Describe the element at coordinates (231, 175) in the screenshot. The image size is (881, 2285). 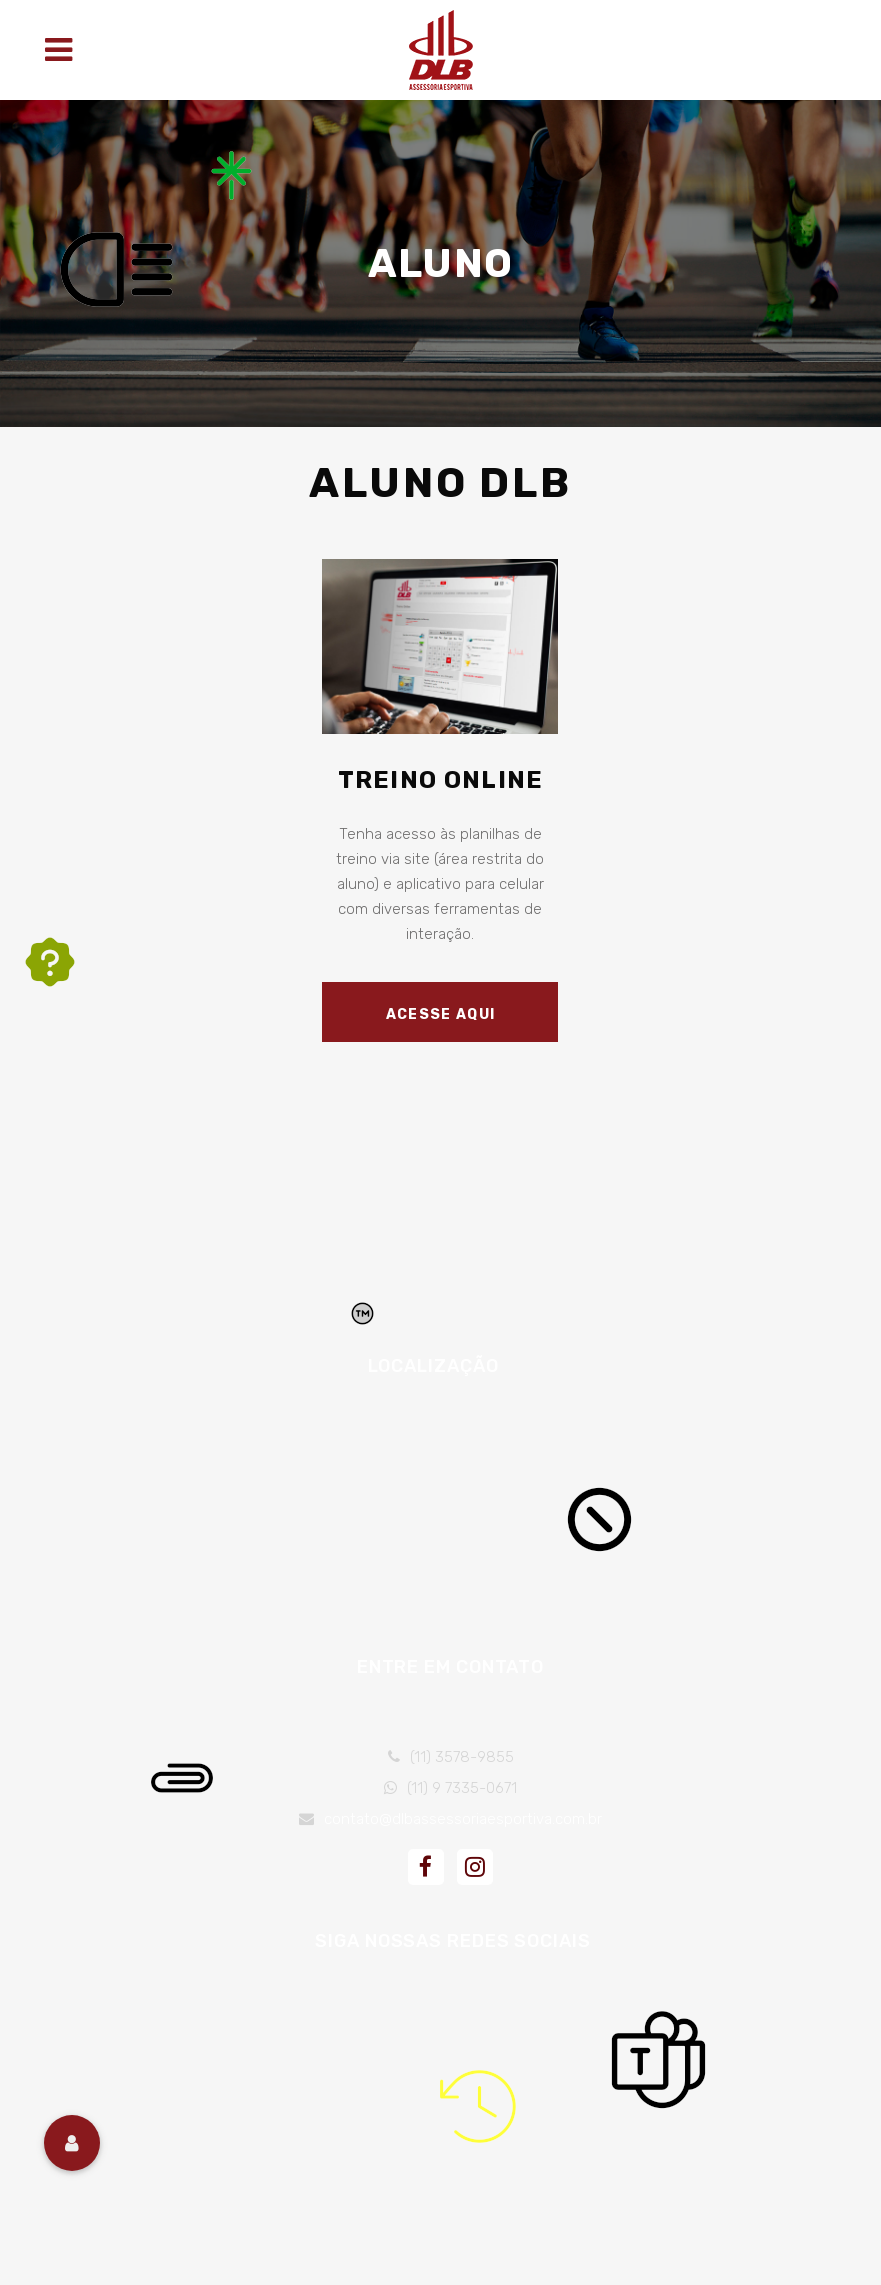
I see `link to linktree profile` at that location.